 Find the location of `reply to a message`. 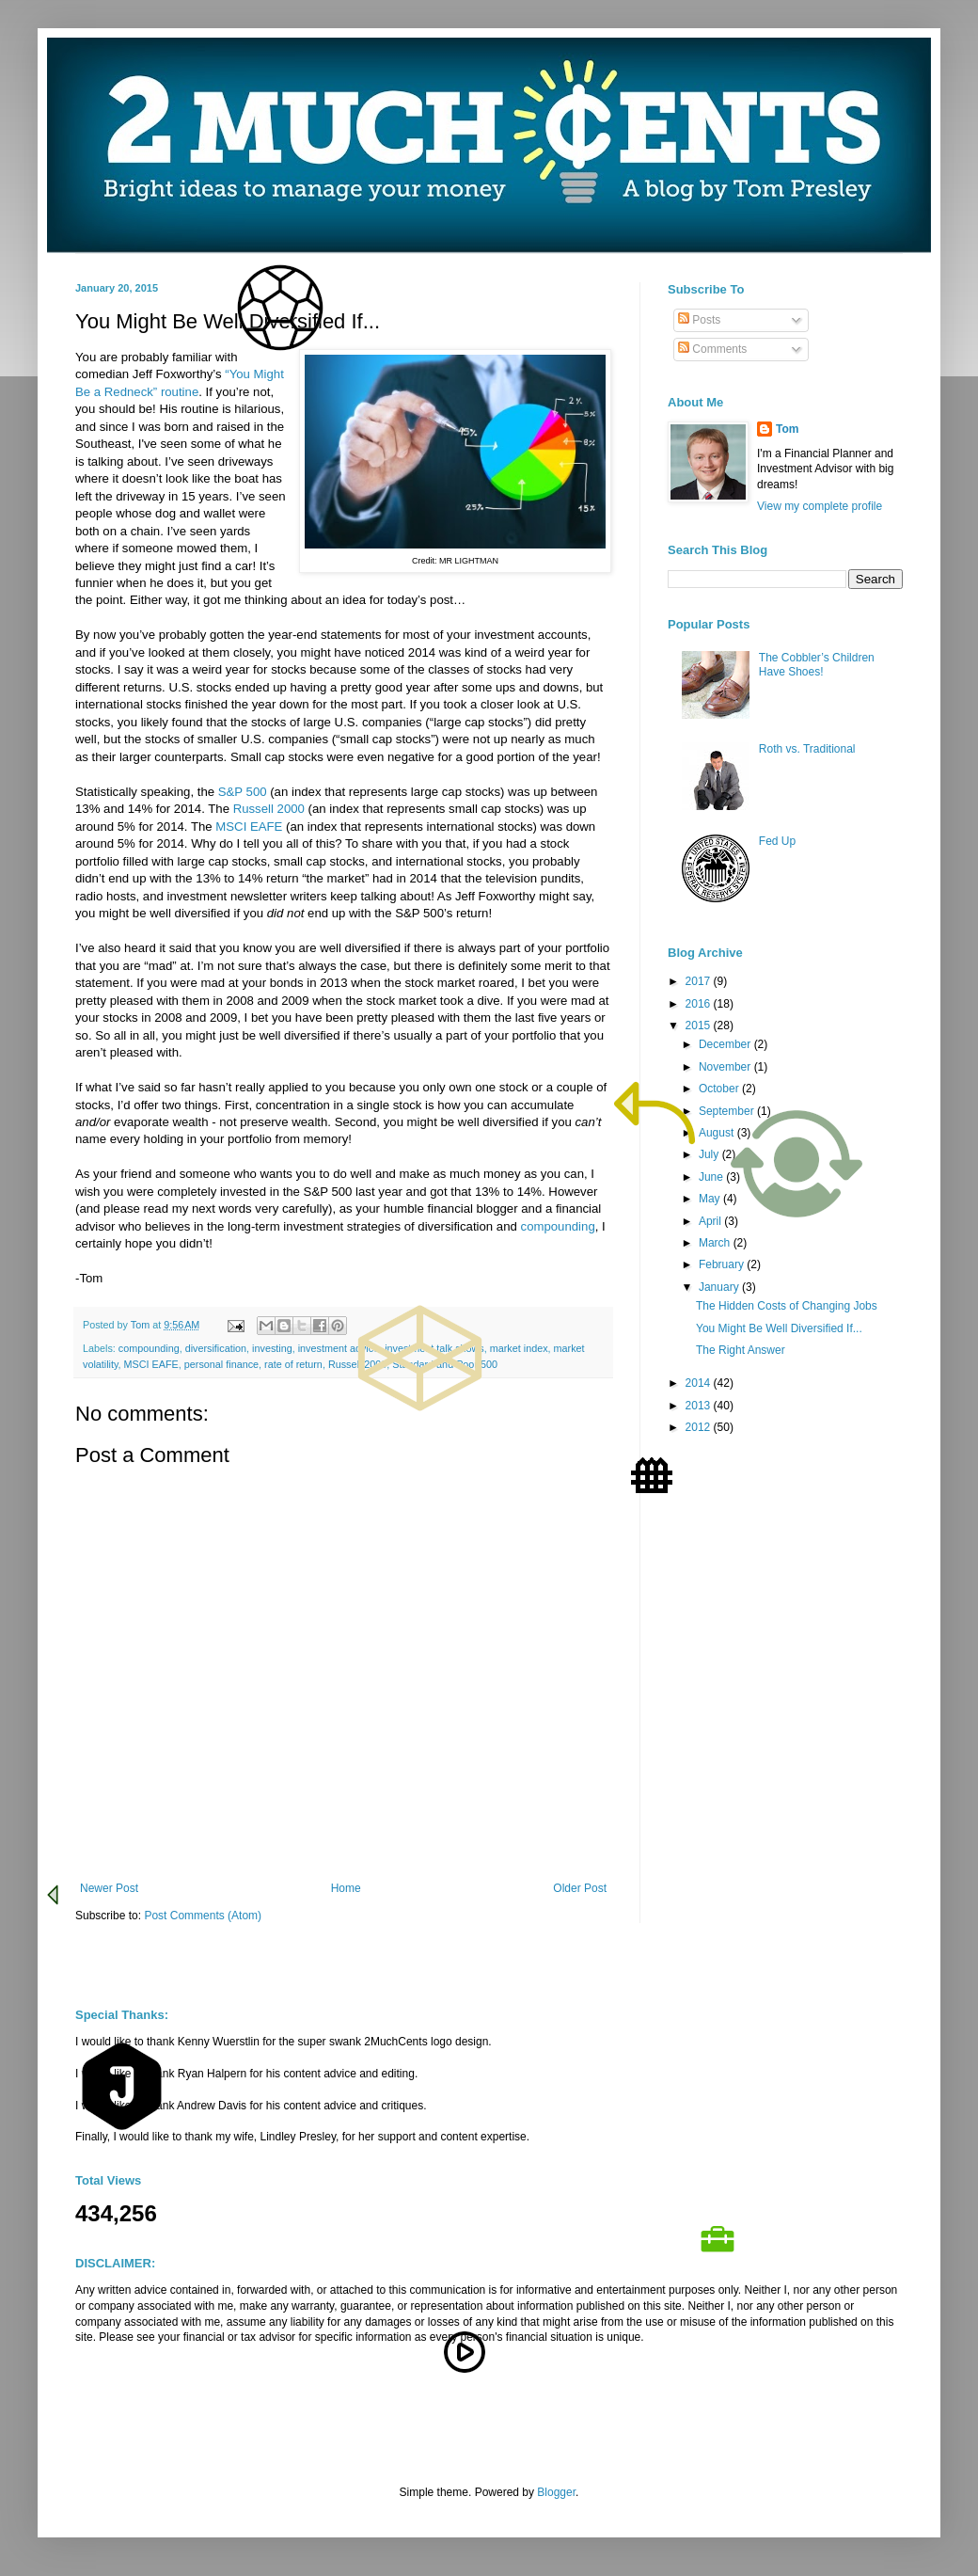

reply to a message is located at coordinates (655, 1113).